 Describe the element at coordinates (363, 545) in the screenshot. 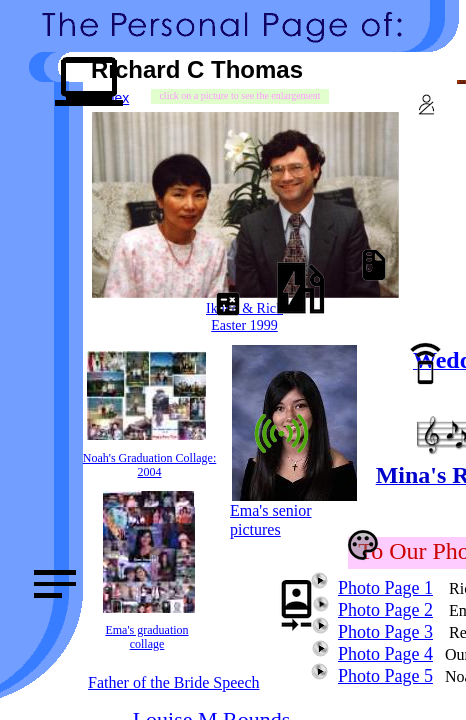

I see `open color picker or theme options` at that location.